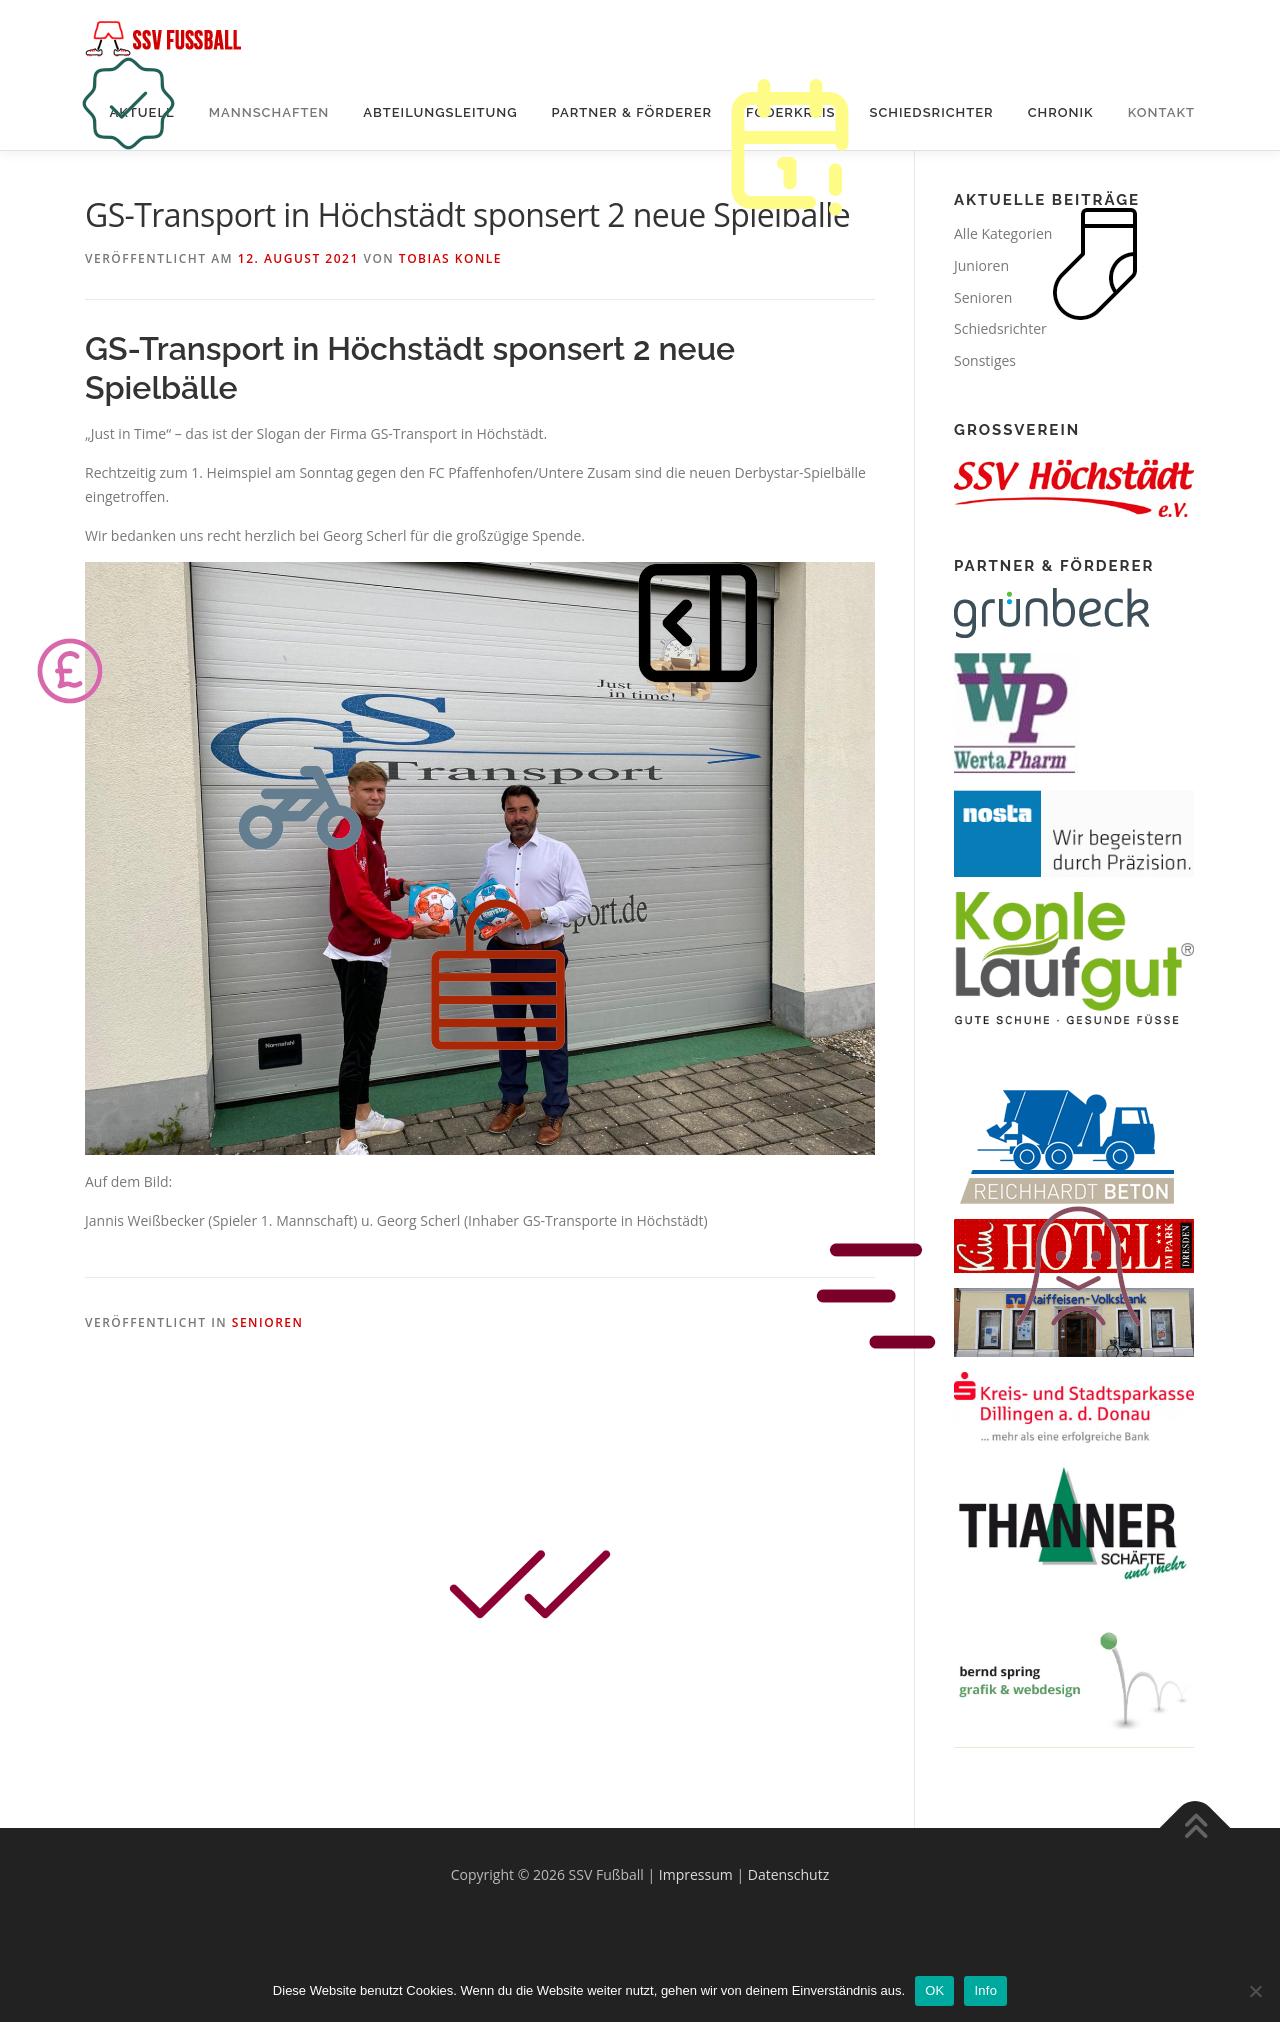  I want to click on indicates verified or authenticated status, so click(128, 103).